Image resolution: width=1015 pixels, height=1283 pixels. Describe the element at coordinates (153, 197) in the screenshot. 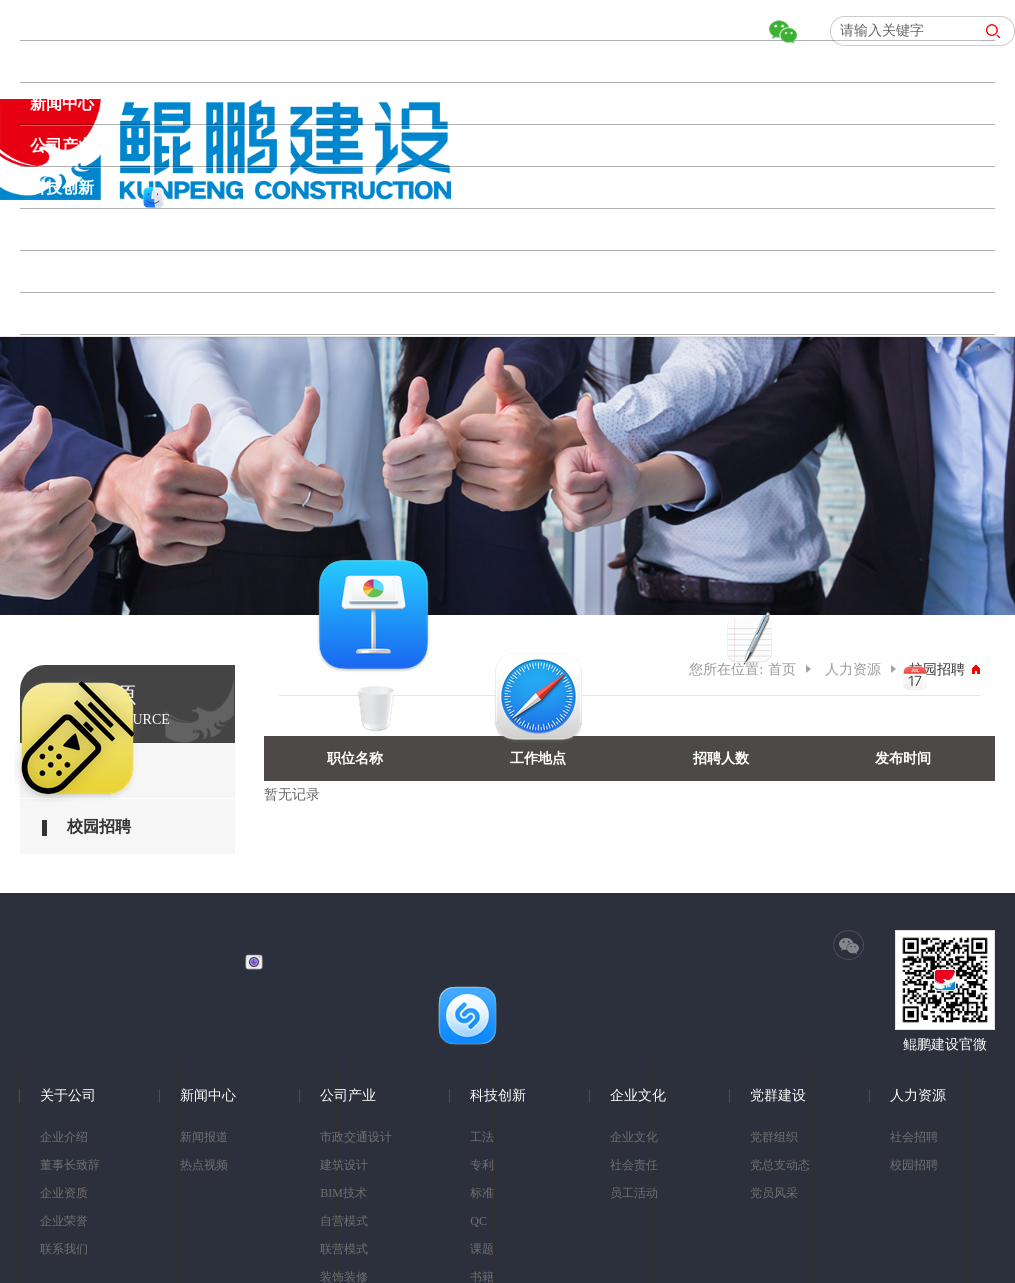

I see `open Finder to browse files and folders` at that location.